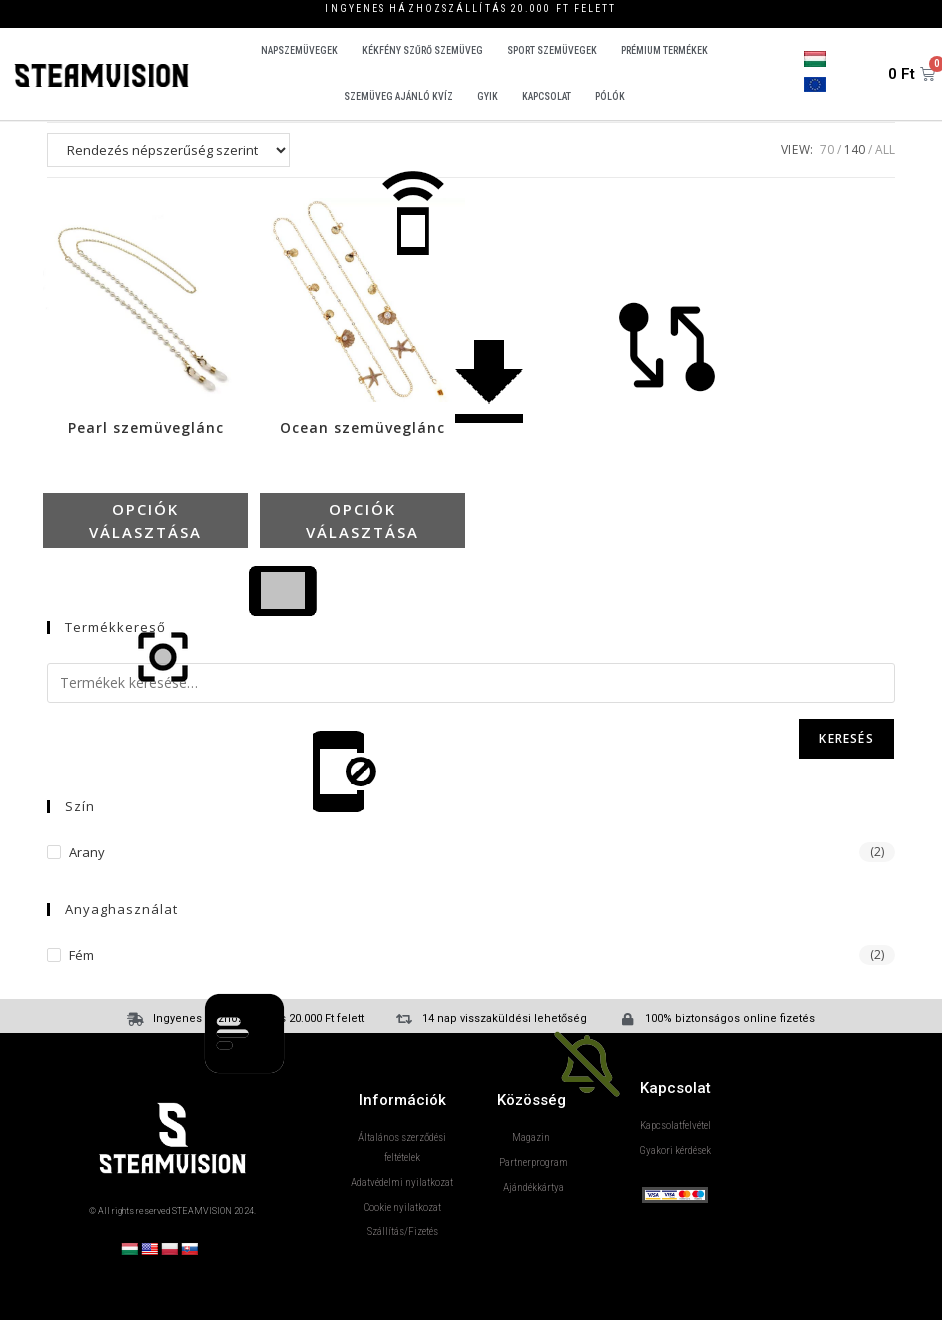 The width and height of the screenshot is (942, 1320). What do you see at coordinates (413, 215) in the screenshot?
I see `enable speakerphone during a call` at bounding box center [413, 215].